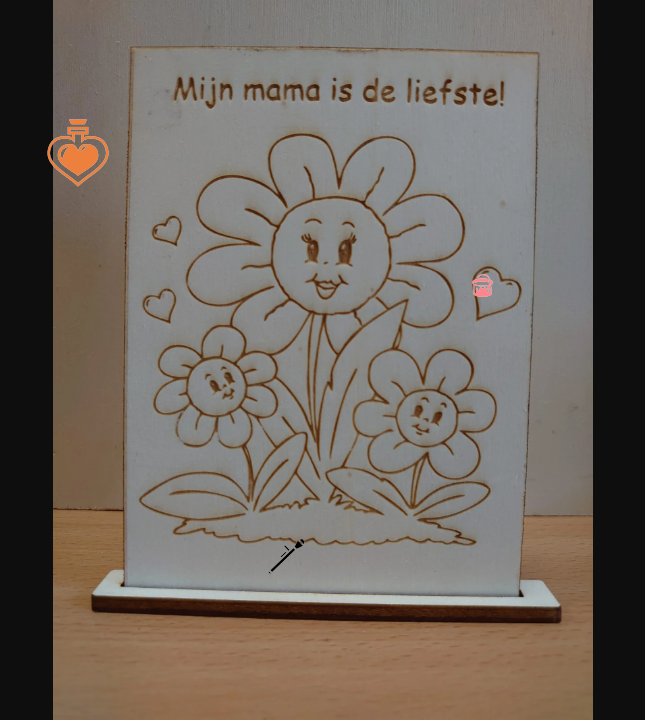 The height and width of the screenshot is (720, 645). Describe the element at coordinates (482, 285) in the screenshot. I see `fill an area with color` at that location.